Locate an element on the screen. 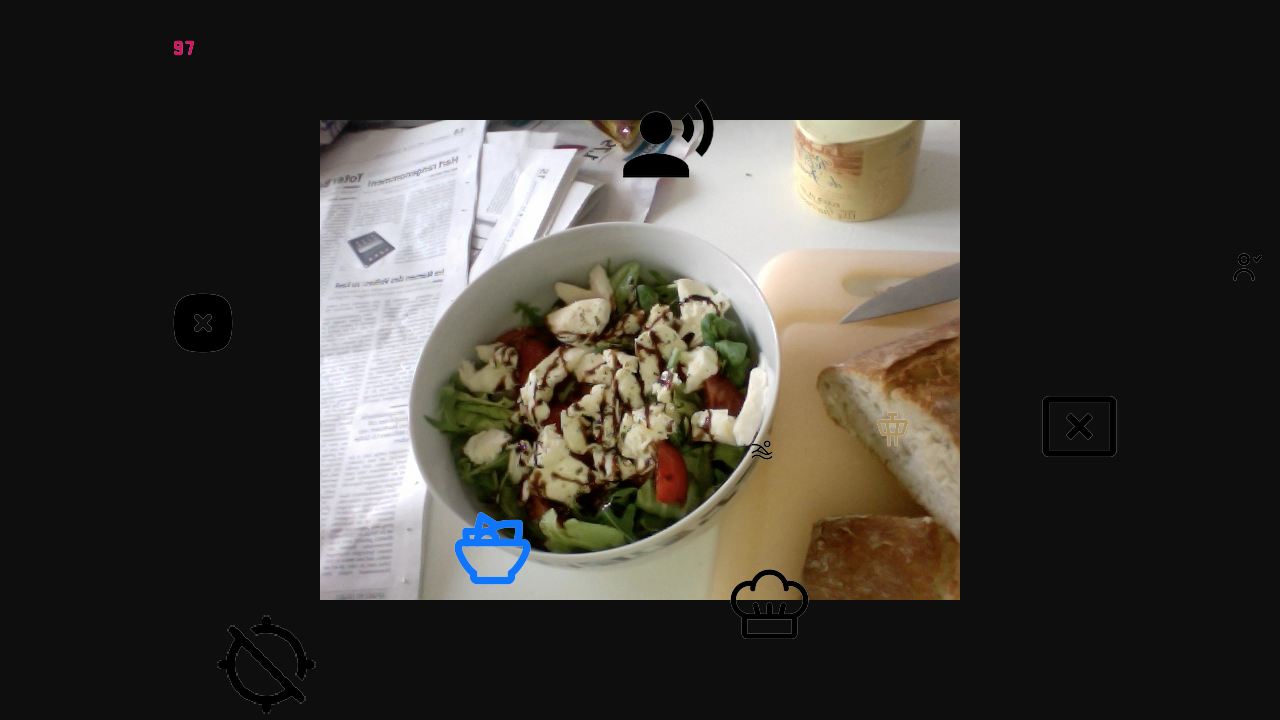 Image resolution: width=1280 pixels, height=720 pixels. access swimming or aquatic activities is located at coordinates (762, 450).